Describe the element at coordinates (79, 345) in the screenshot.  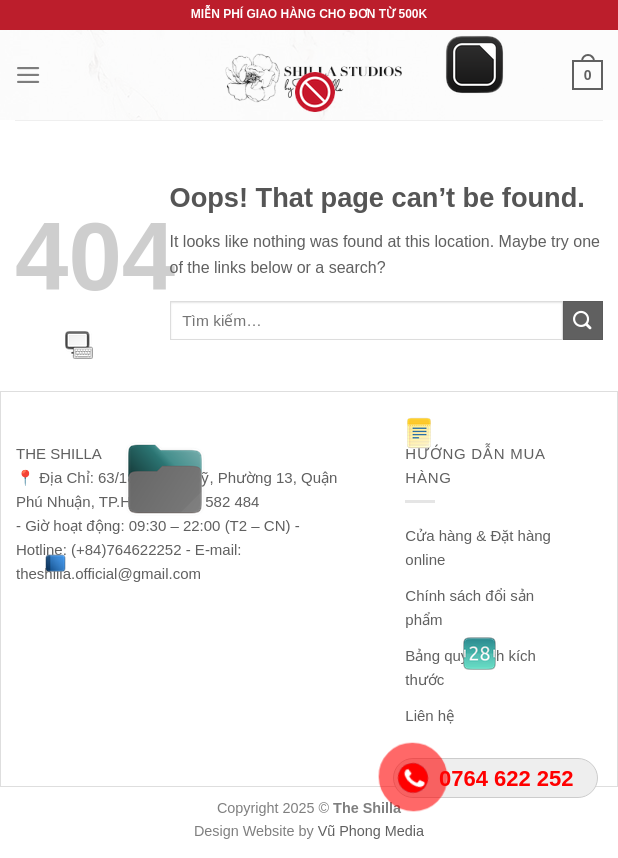
I see `access computer or desktop settings` at that location.